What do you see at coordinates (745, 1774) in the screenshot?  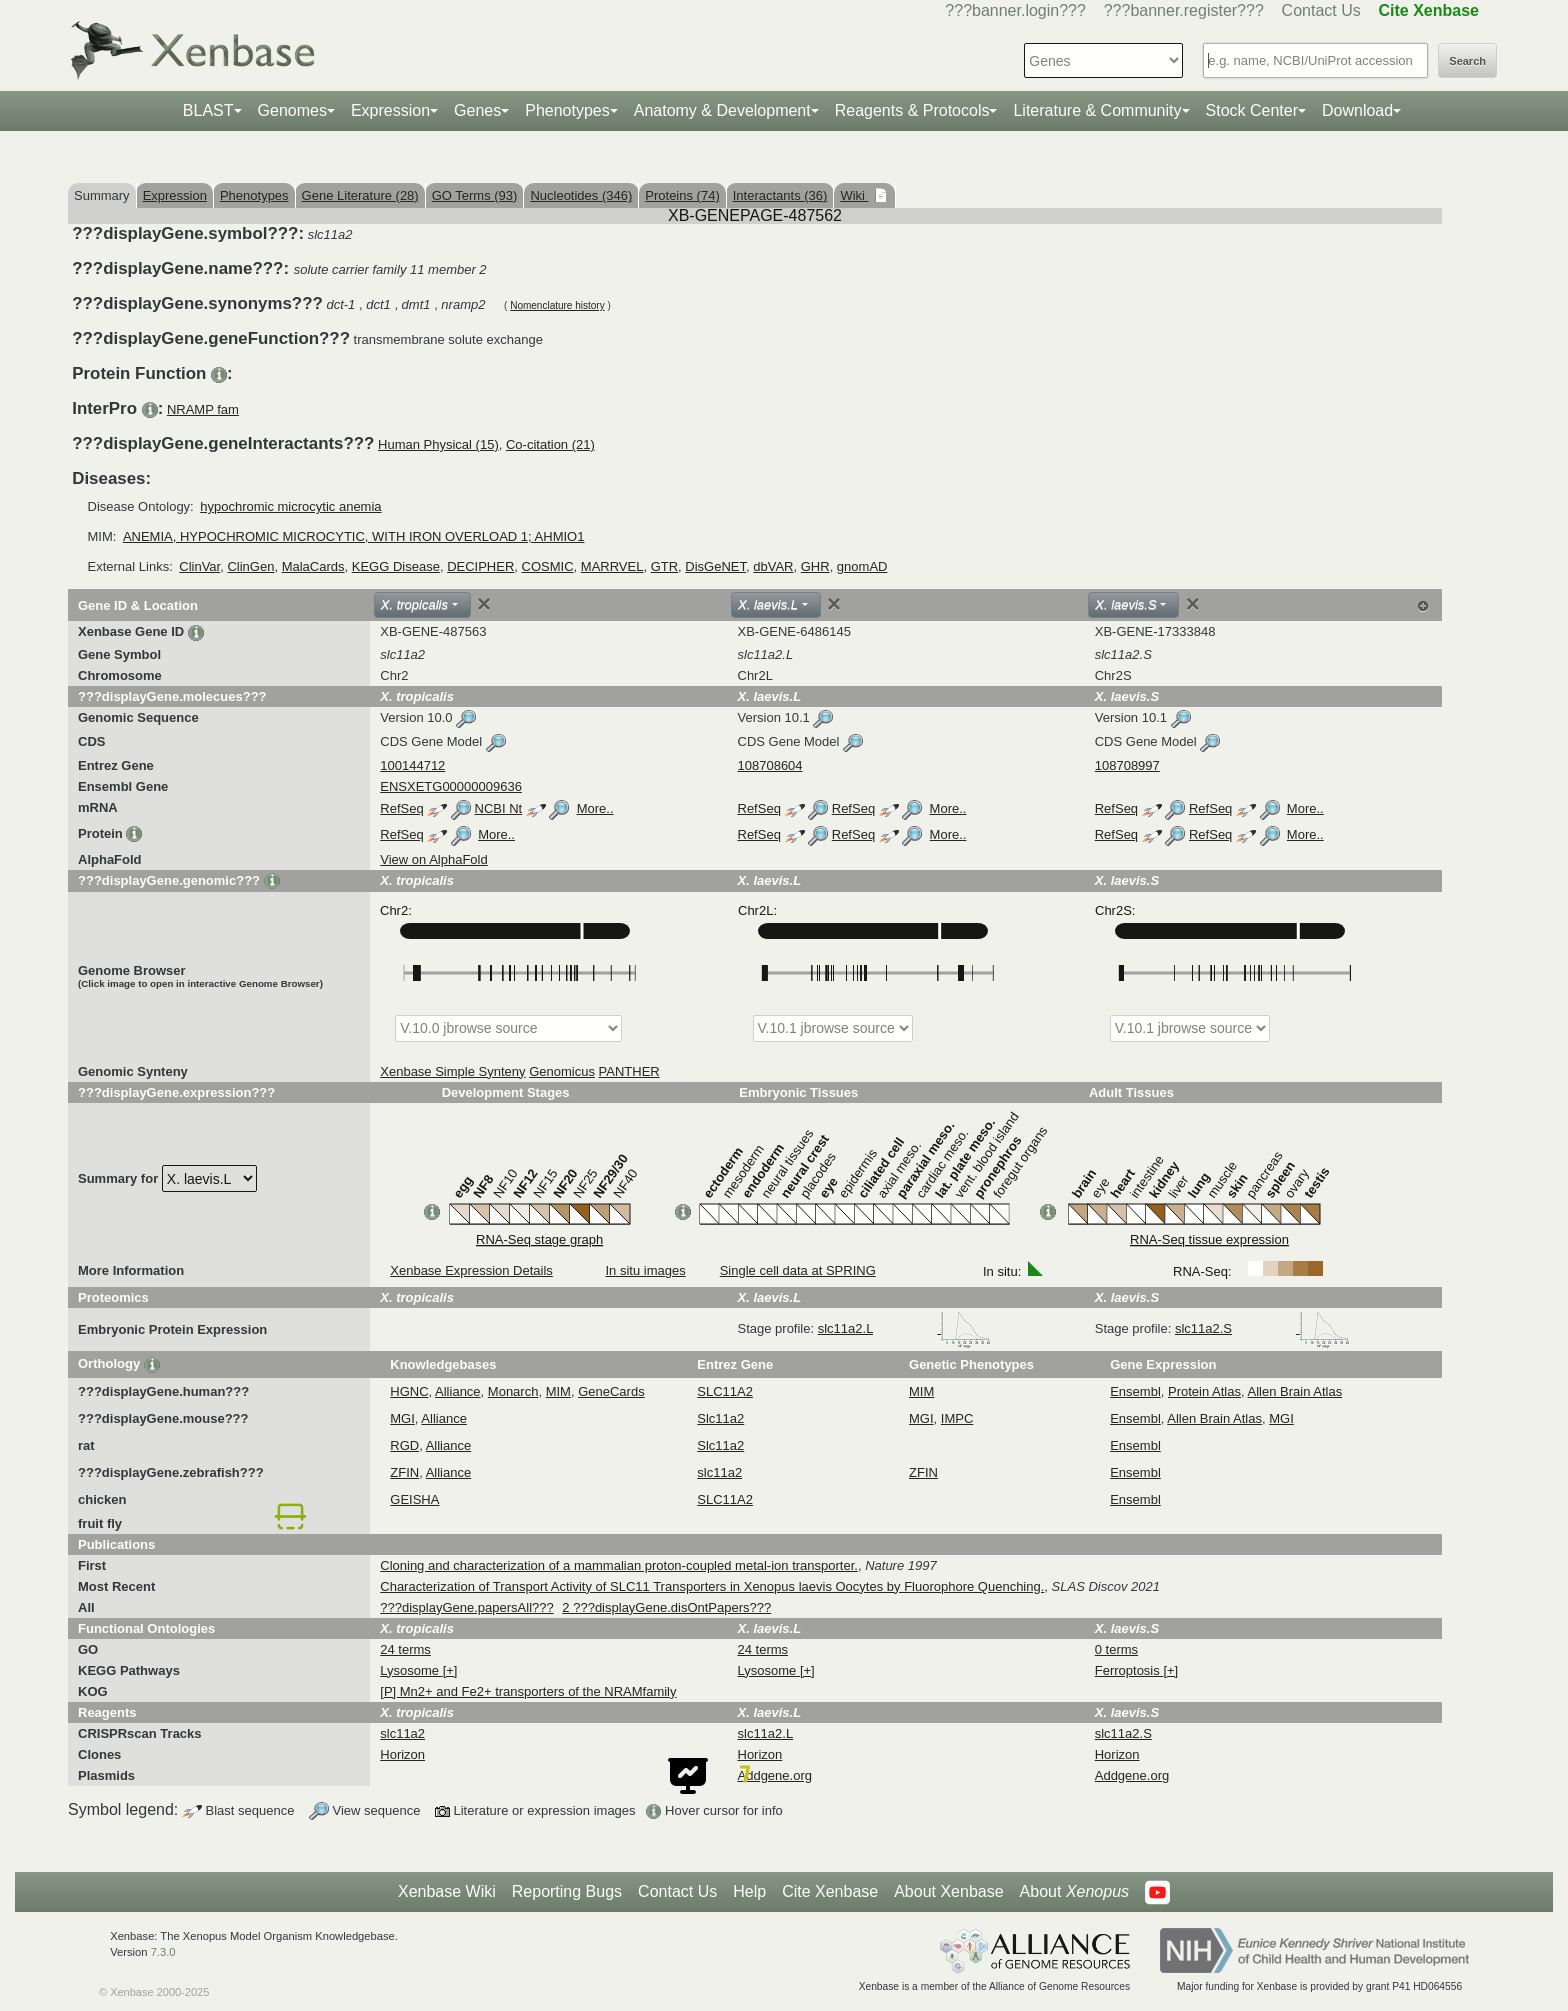 I see `indicates item number 7 in a list or sequence` at bounding box center [745, 1774].